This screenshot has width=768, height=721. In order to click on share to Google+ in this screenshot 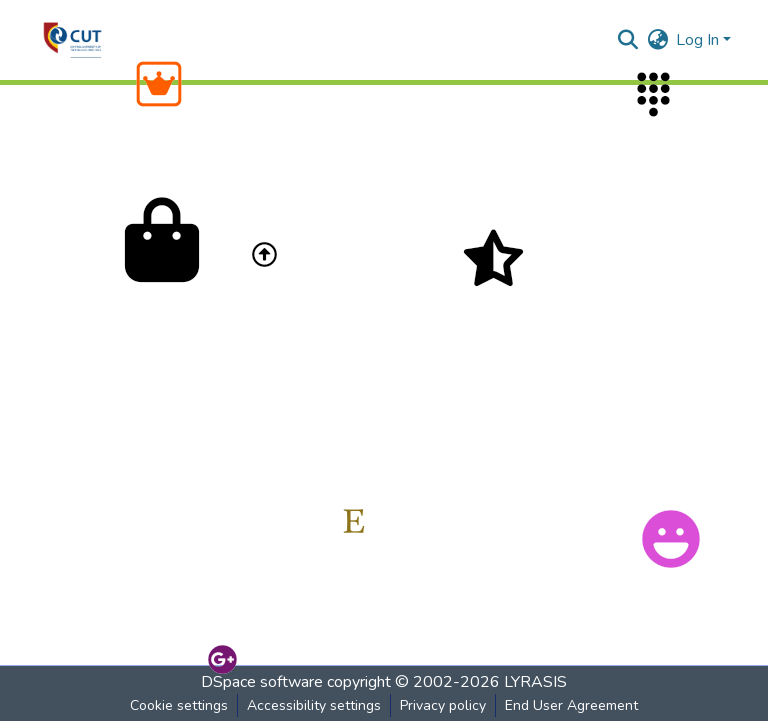, I will do `click(222, 659)`.